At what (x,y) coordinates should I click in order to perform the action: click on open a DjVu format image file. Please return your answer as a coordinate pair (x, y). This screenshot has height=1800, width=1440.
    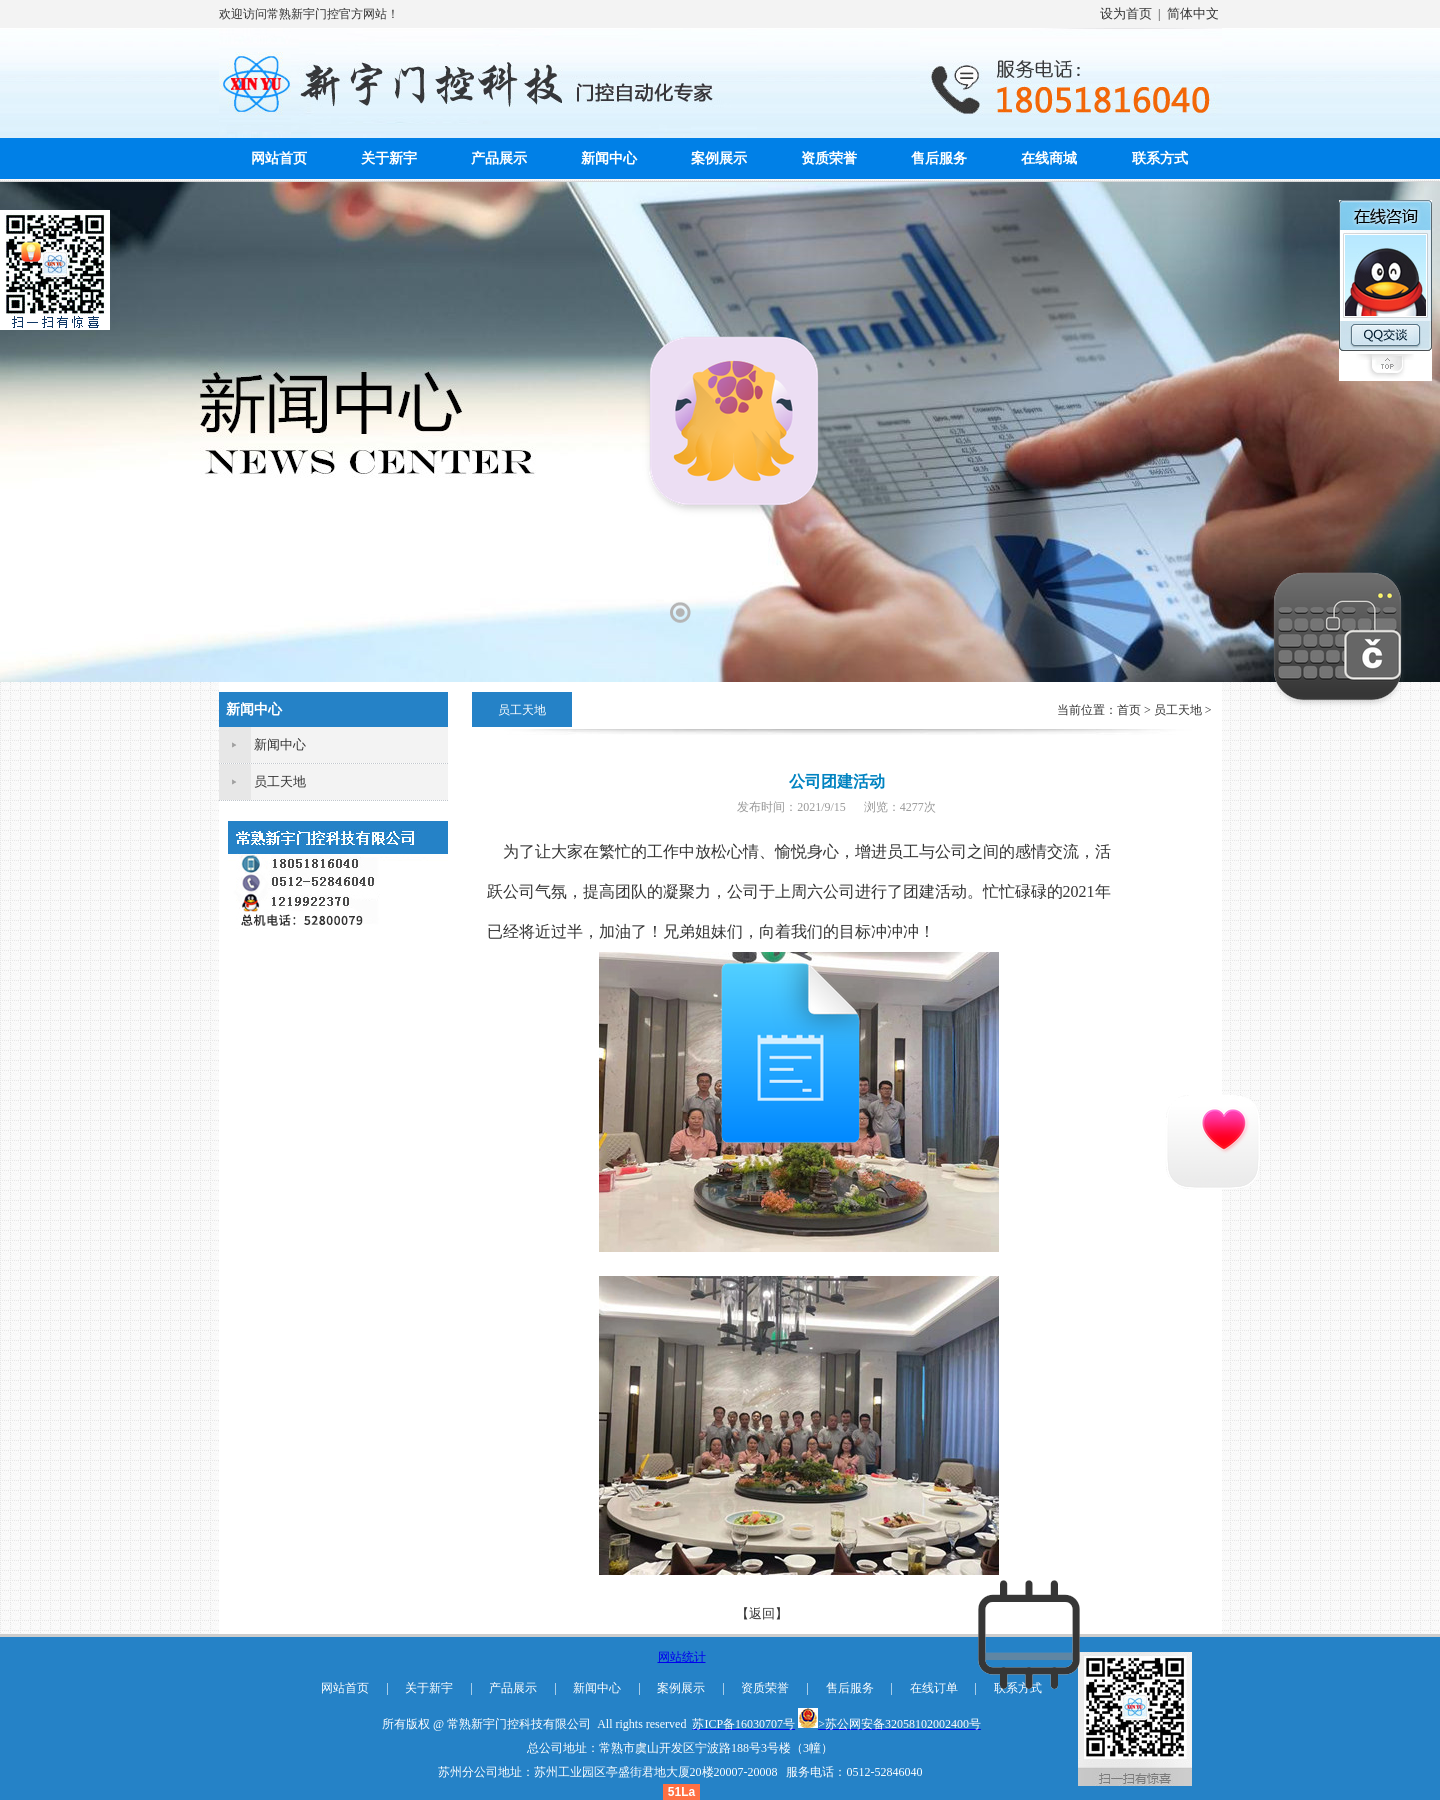
    Looking at the image, I should click on (790, 1056).